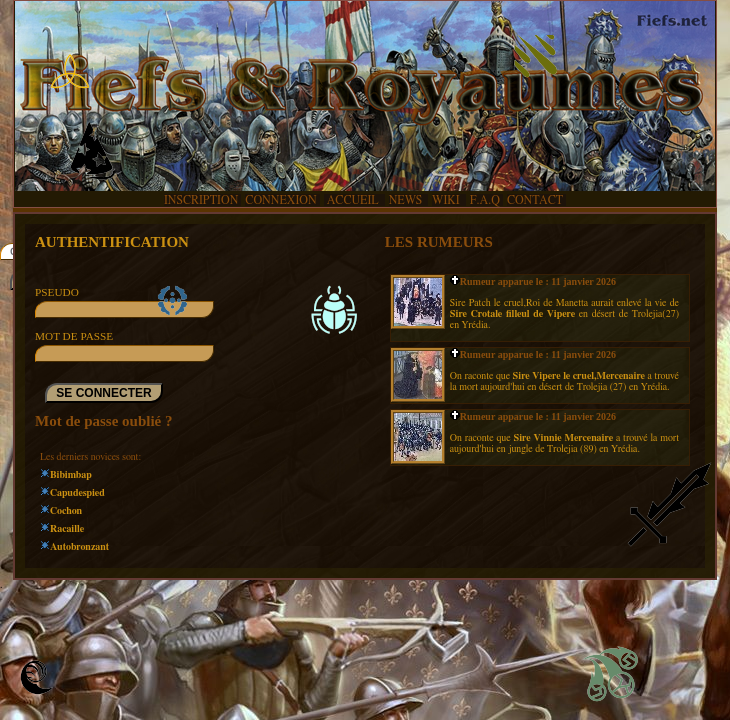 Image resolution: width=730 pixels, height=720 pixels. Describe the element at coordinates (334, 310) in the screenshot. I see `collect a rare treasure or artifact` at that location.